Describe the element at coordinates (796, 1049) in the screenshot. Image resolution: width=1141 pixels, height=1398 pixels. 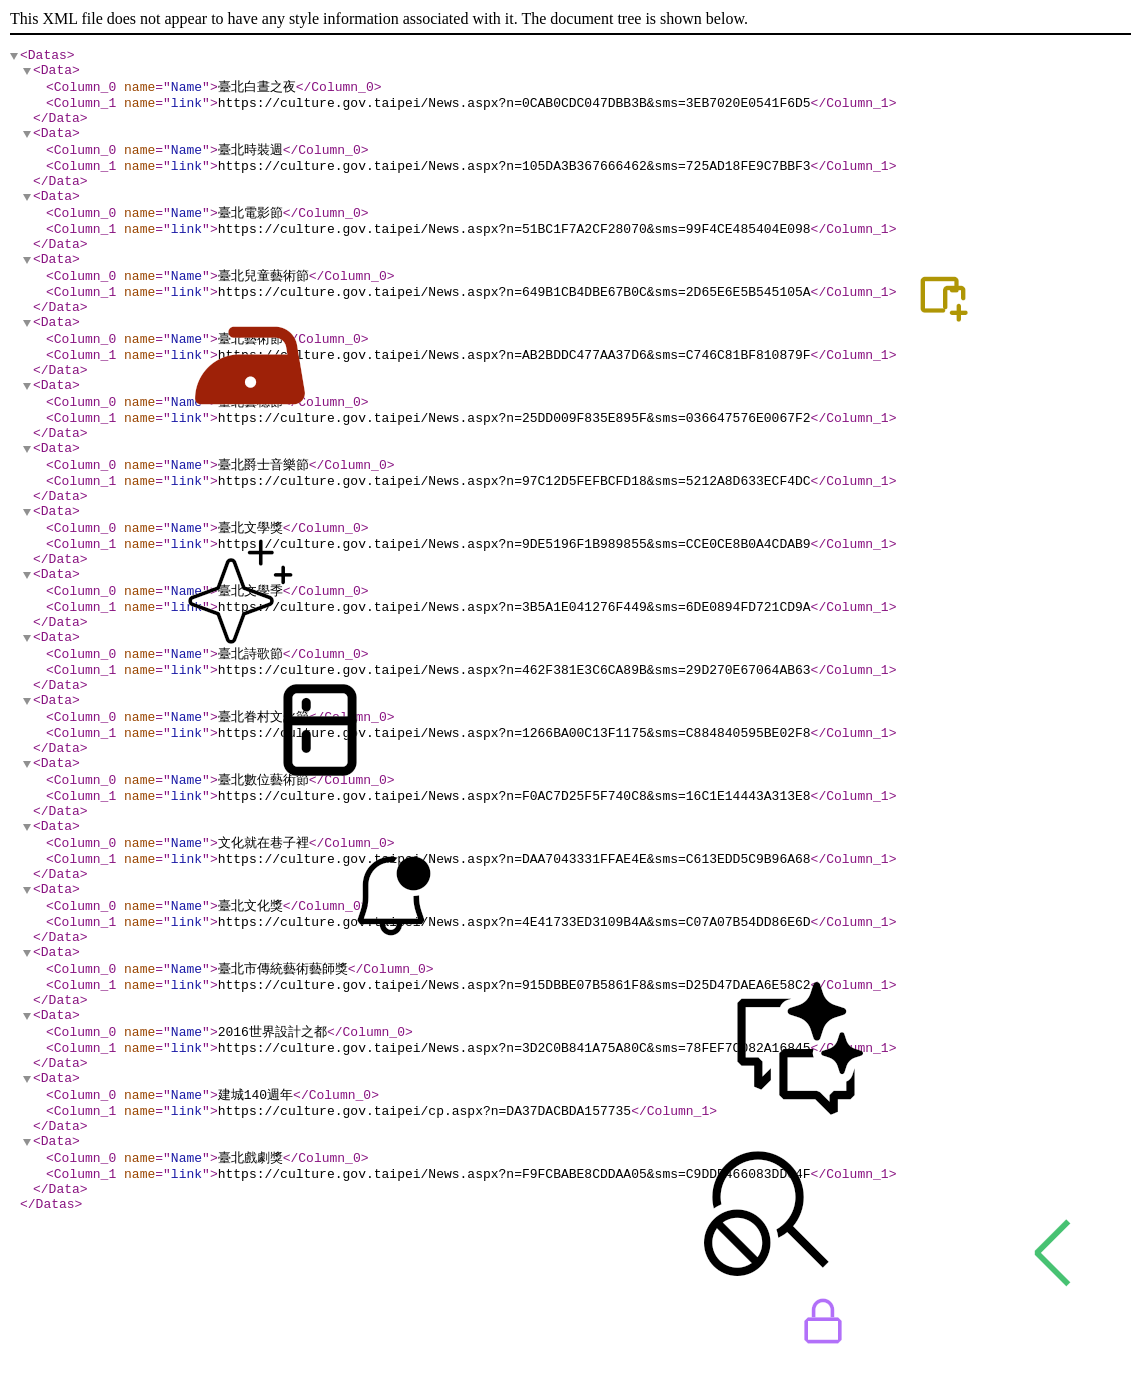
I see `start an AI-powered conversation` at that location.